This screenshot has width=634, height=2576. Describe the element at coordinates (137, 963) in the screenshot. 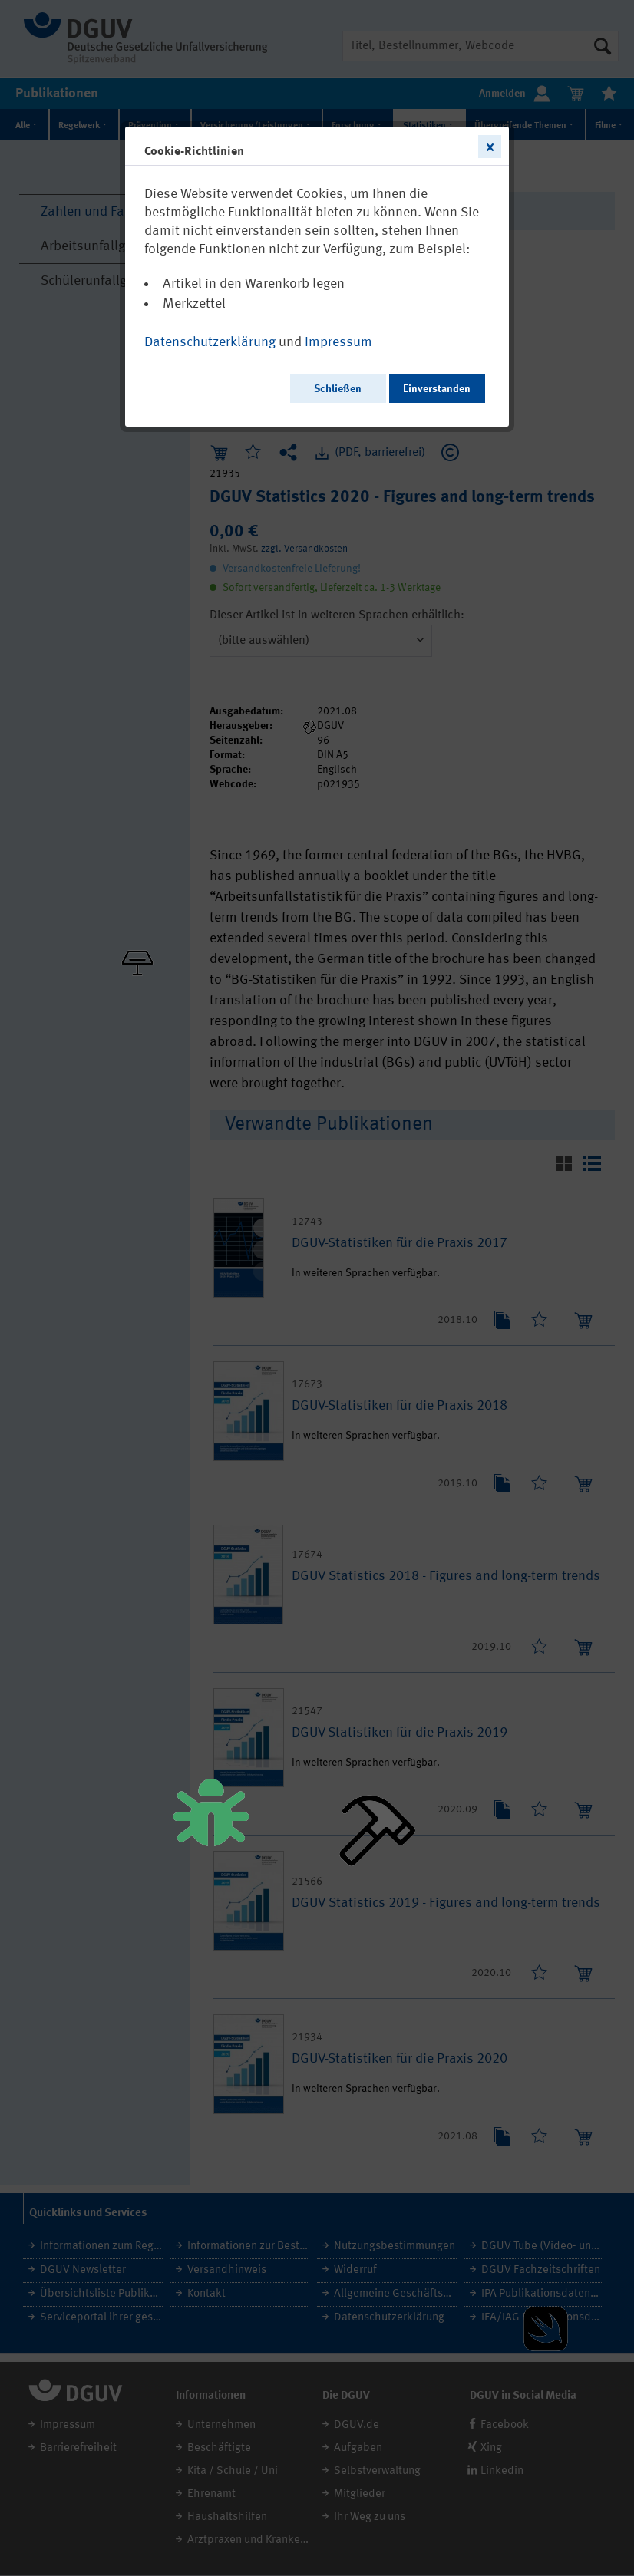

I see `access presentation mode` at that location.